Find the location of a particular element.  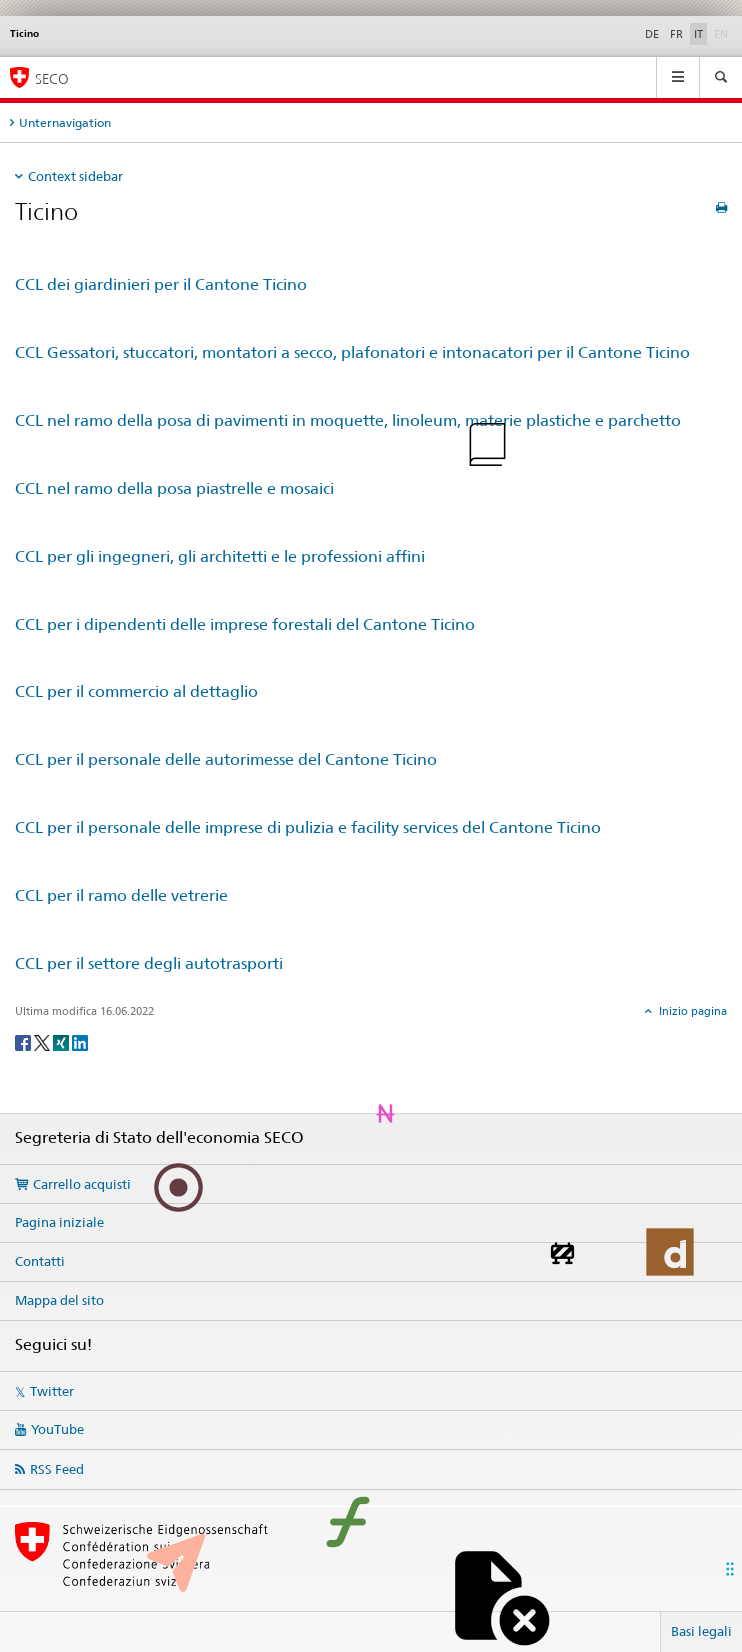

delete or remove a file is located at coordinates (499, 1595).